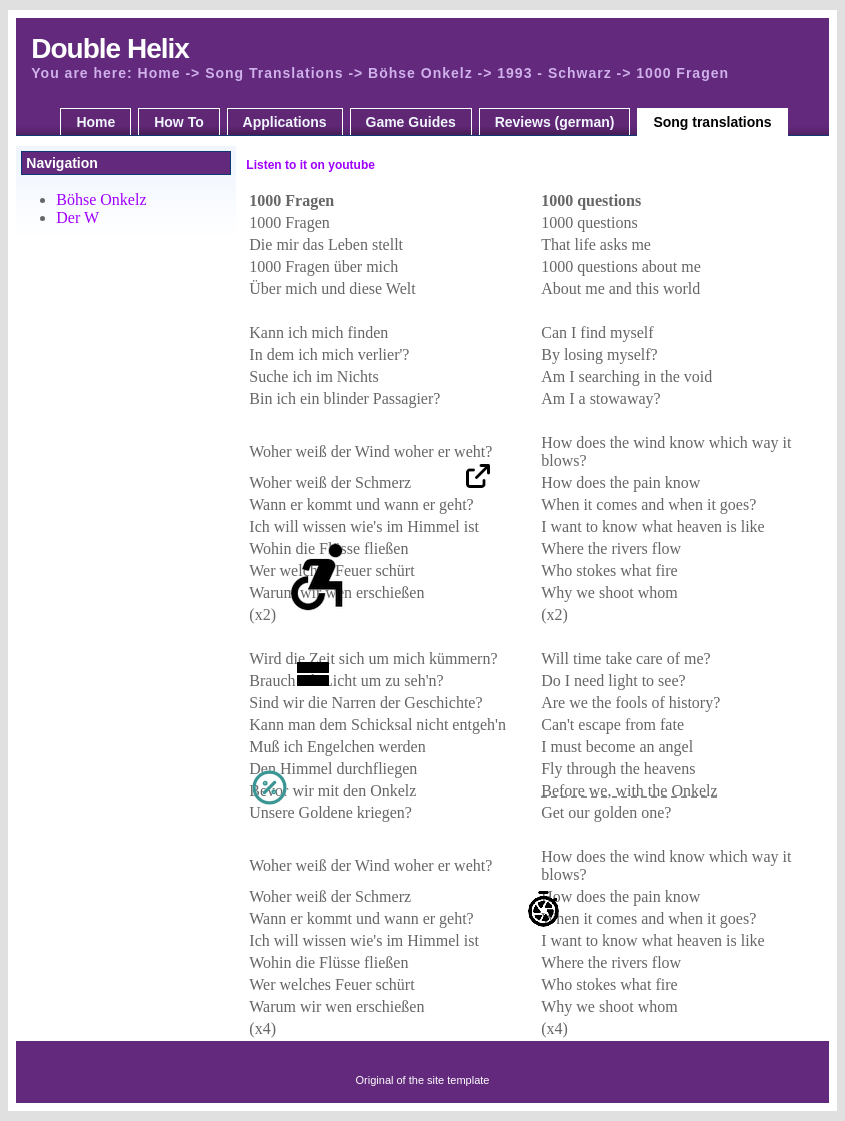  What do you see at coordinates (312, 675) in the screenshot?
I see `switch to stream or list view` at bounding box center [312, 675].